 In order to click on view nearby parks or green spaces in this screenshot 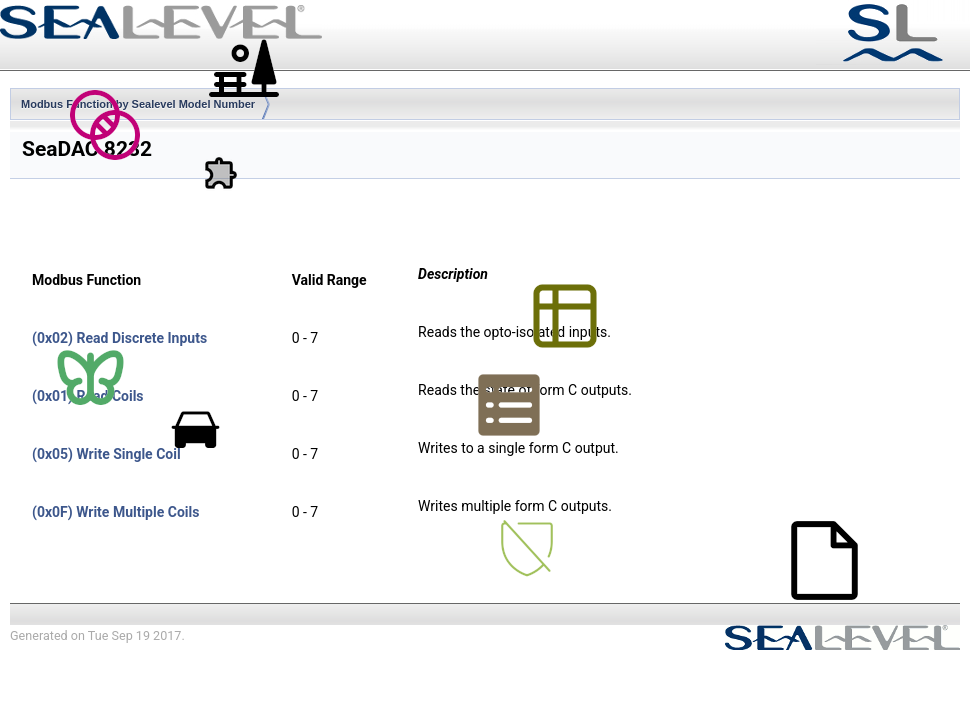, I will do `click(244, 72)`.